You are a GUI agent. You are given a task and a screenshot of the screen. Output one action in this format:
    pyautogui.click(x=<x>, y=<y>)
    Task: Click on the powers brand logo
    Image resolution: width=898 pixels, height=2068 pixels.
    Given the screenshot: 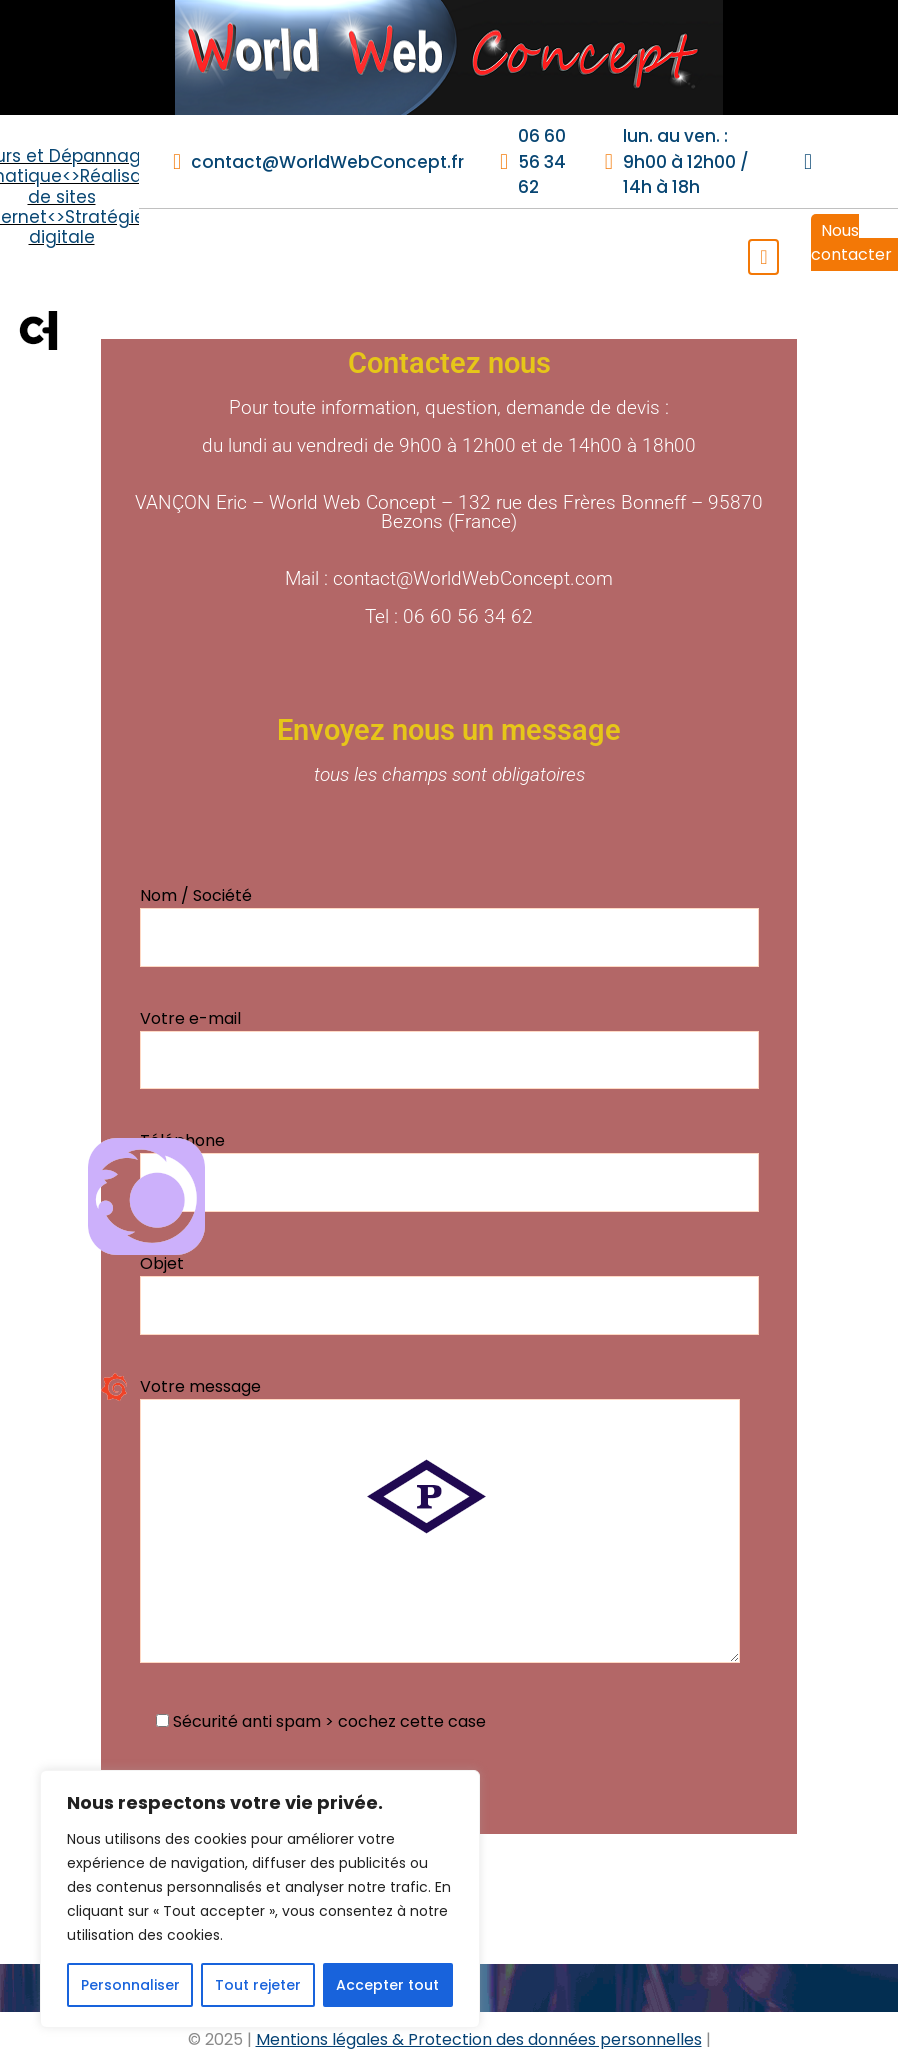 What is the action you would take?
    pyautogui.click(x=426, y=1496)
    